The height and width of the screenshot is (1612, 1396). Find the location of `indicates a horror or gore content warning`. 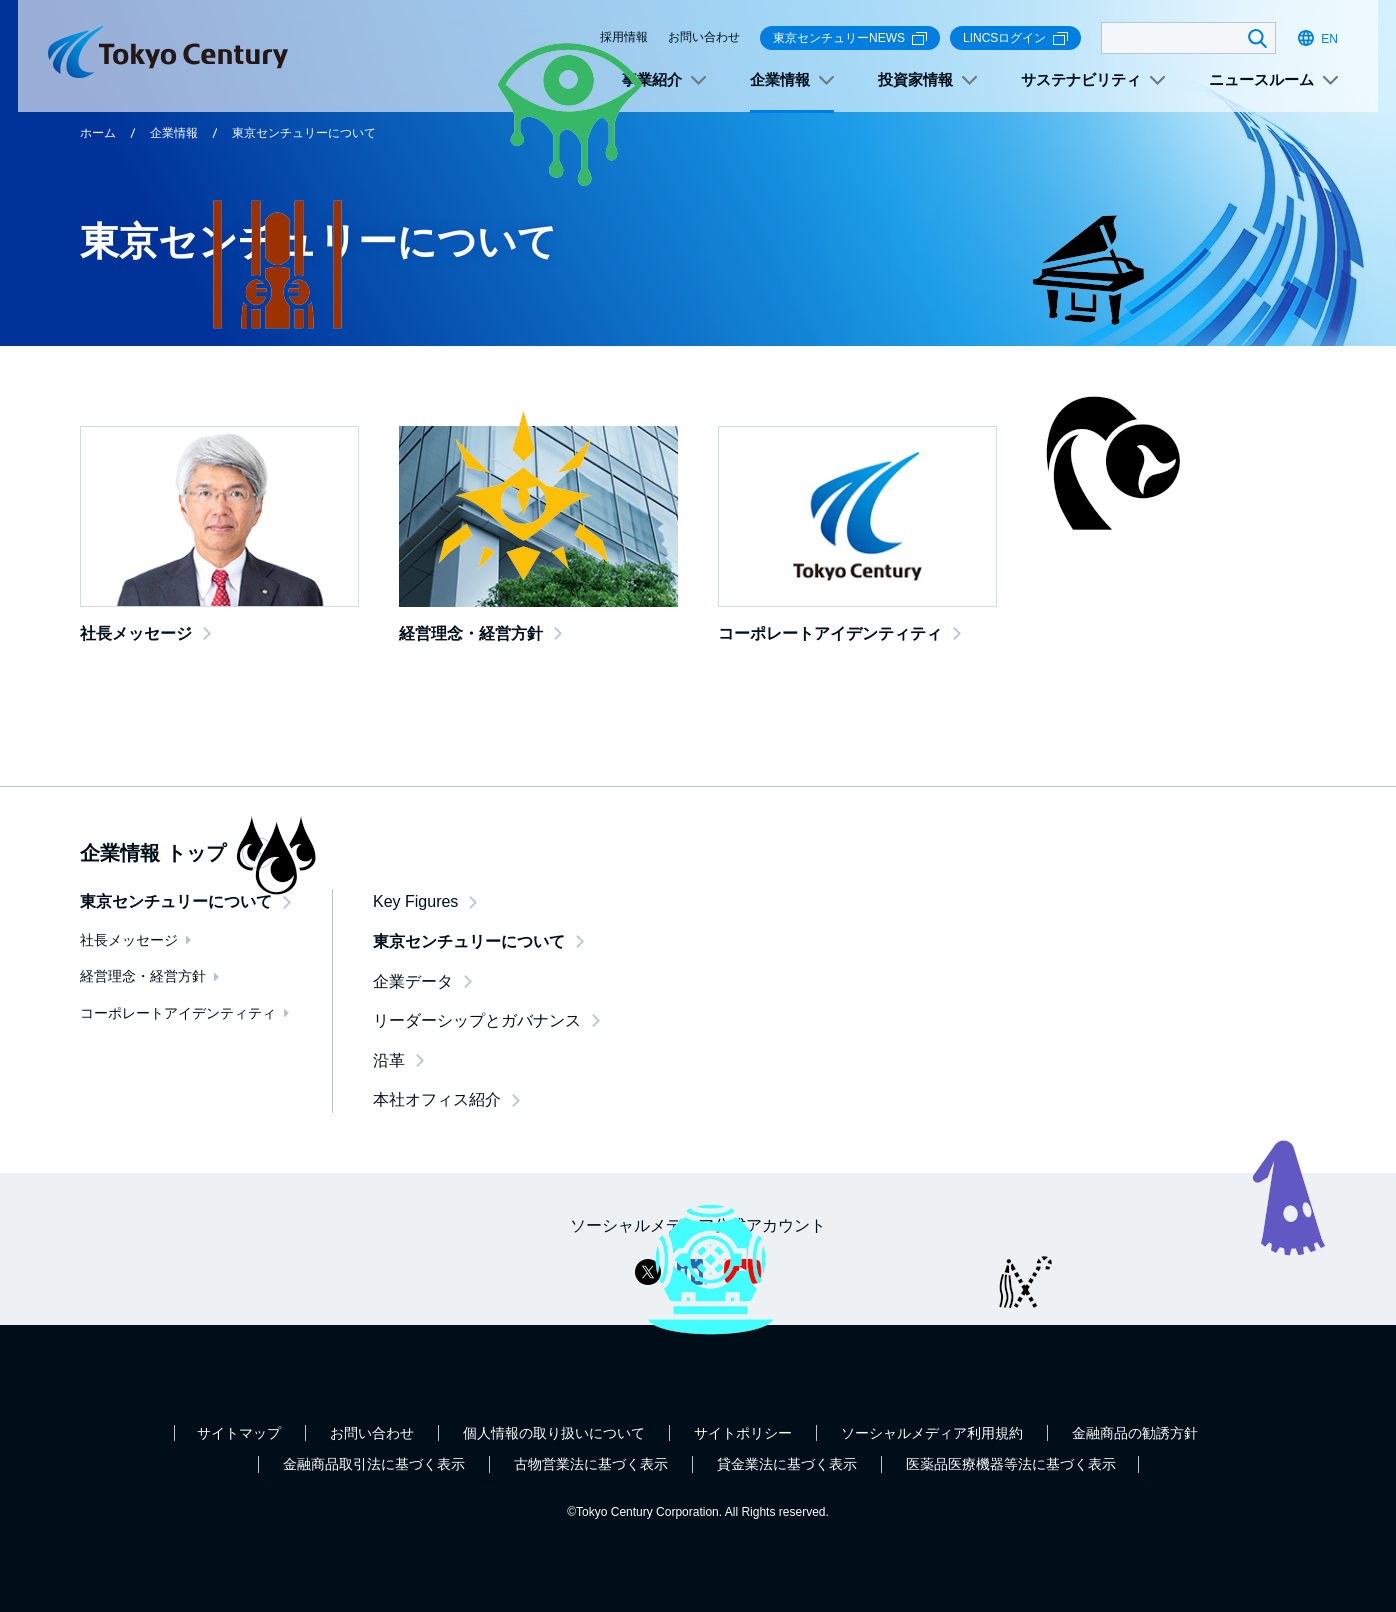

indicates a horror or gore content warning is located at coordinates (570, 114).